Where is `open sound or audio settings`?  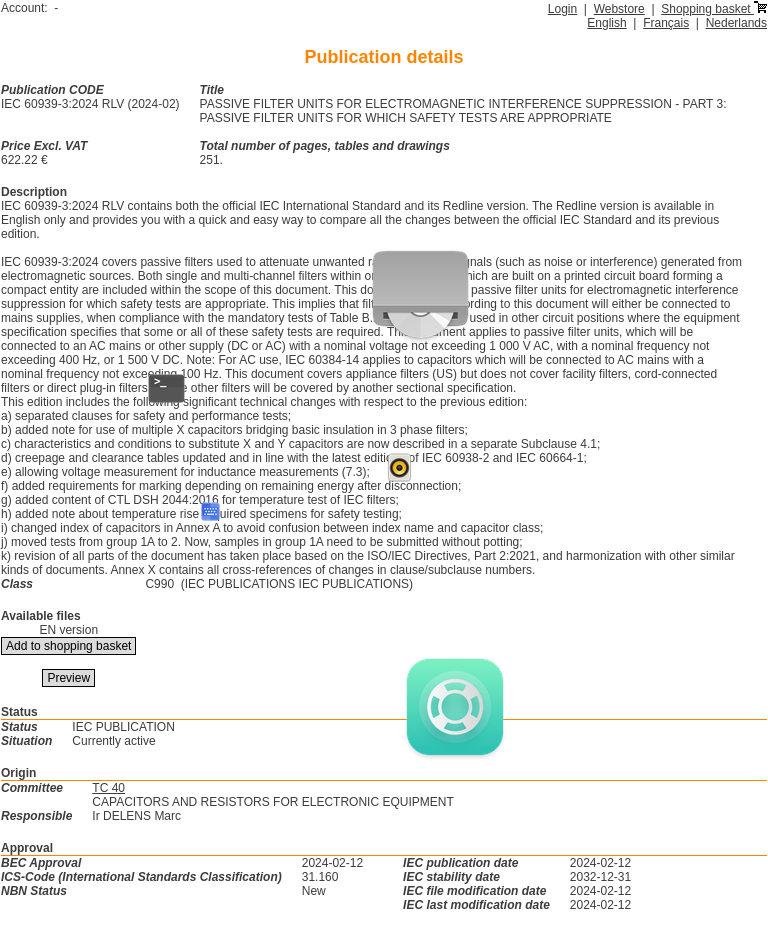
open sound or audio settings is located at coordinates (399, 467).